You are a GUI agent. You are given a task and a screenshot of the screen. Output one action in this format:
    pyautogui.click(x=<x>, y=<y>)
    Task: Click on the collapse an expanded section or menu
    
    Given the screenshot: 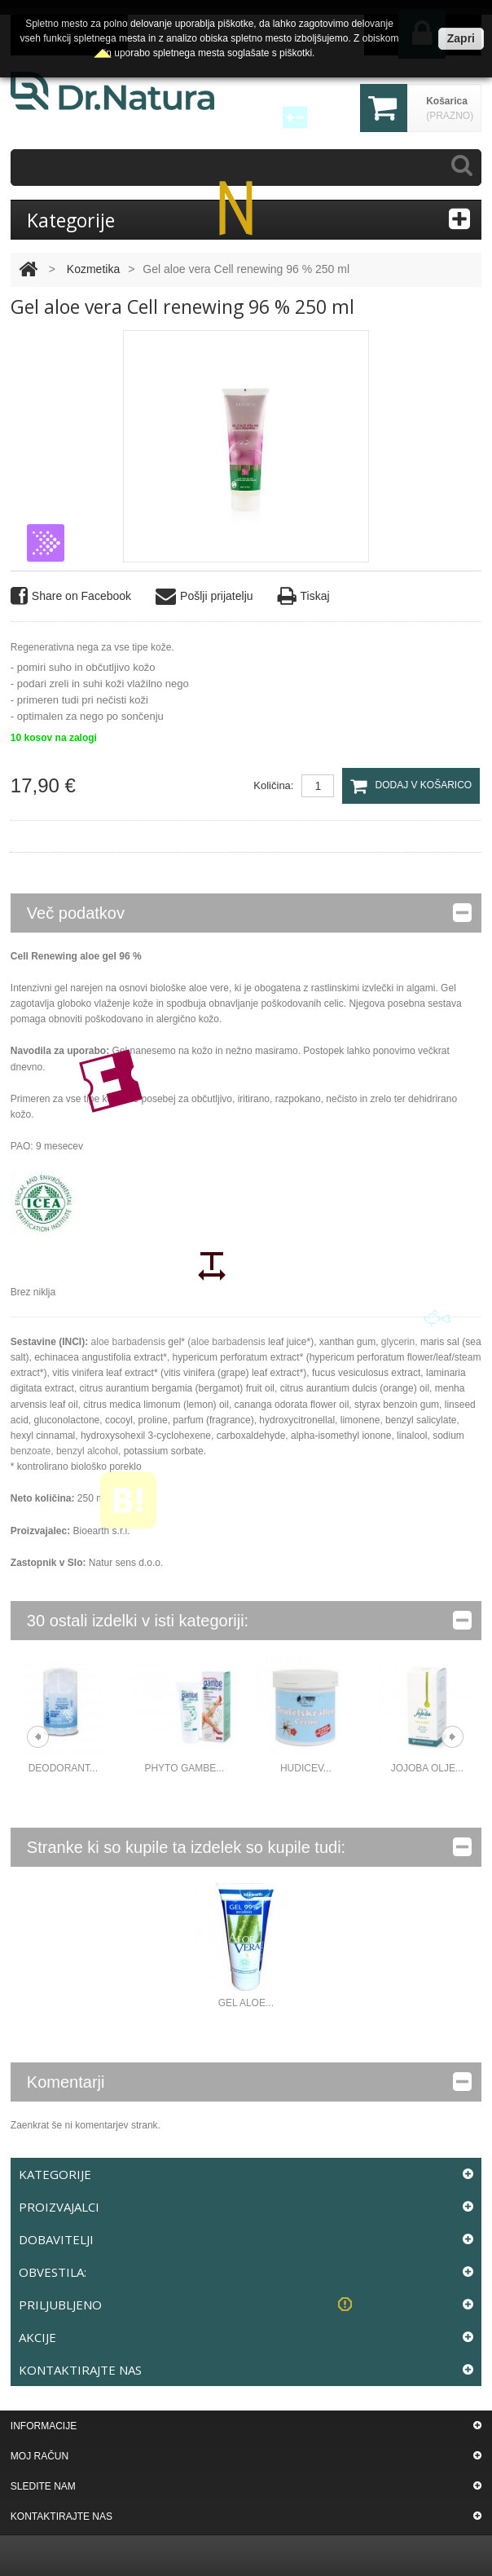 What is the action you would take?
    pyautogui.click(x=103, y=55)
    